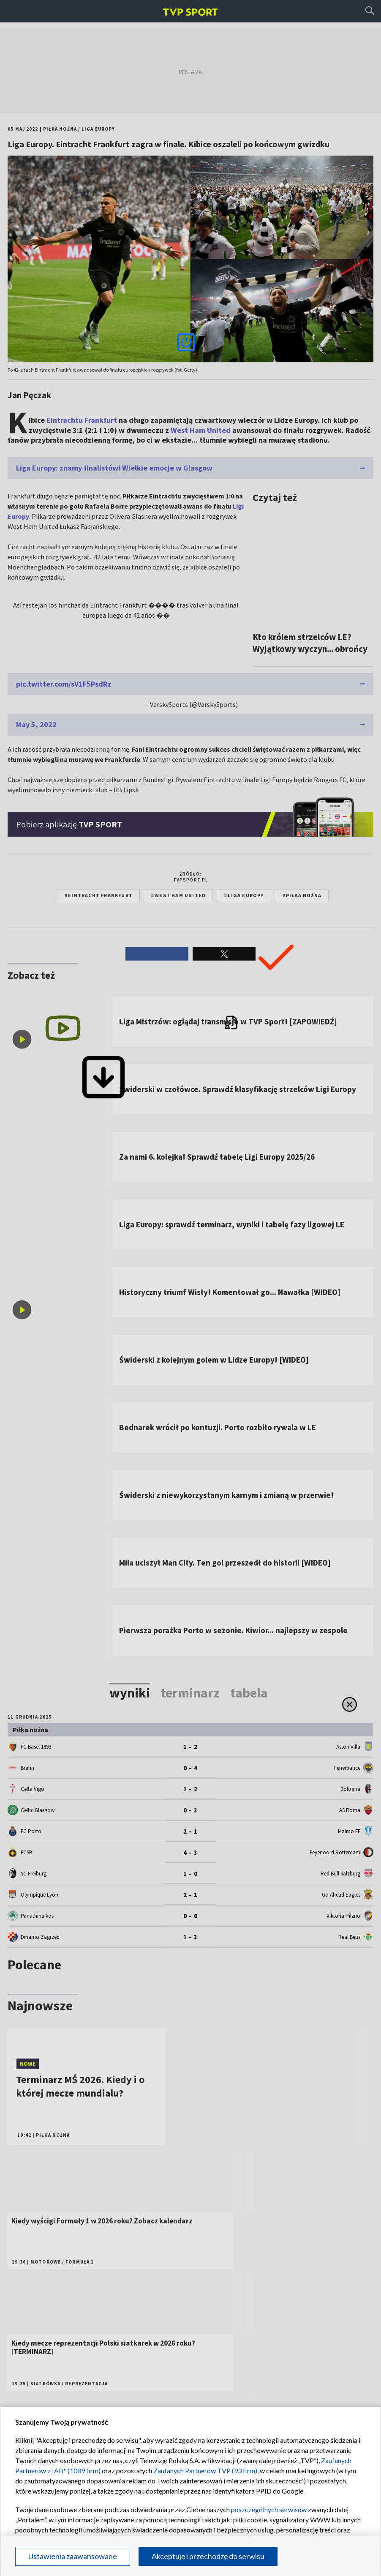 The width and height of the screenshot is (381, 2576). Describe the element at coordinates (63, 1028) in the screenshot. I see `open youtube app` at that location.